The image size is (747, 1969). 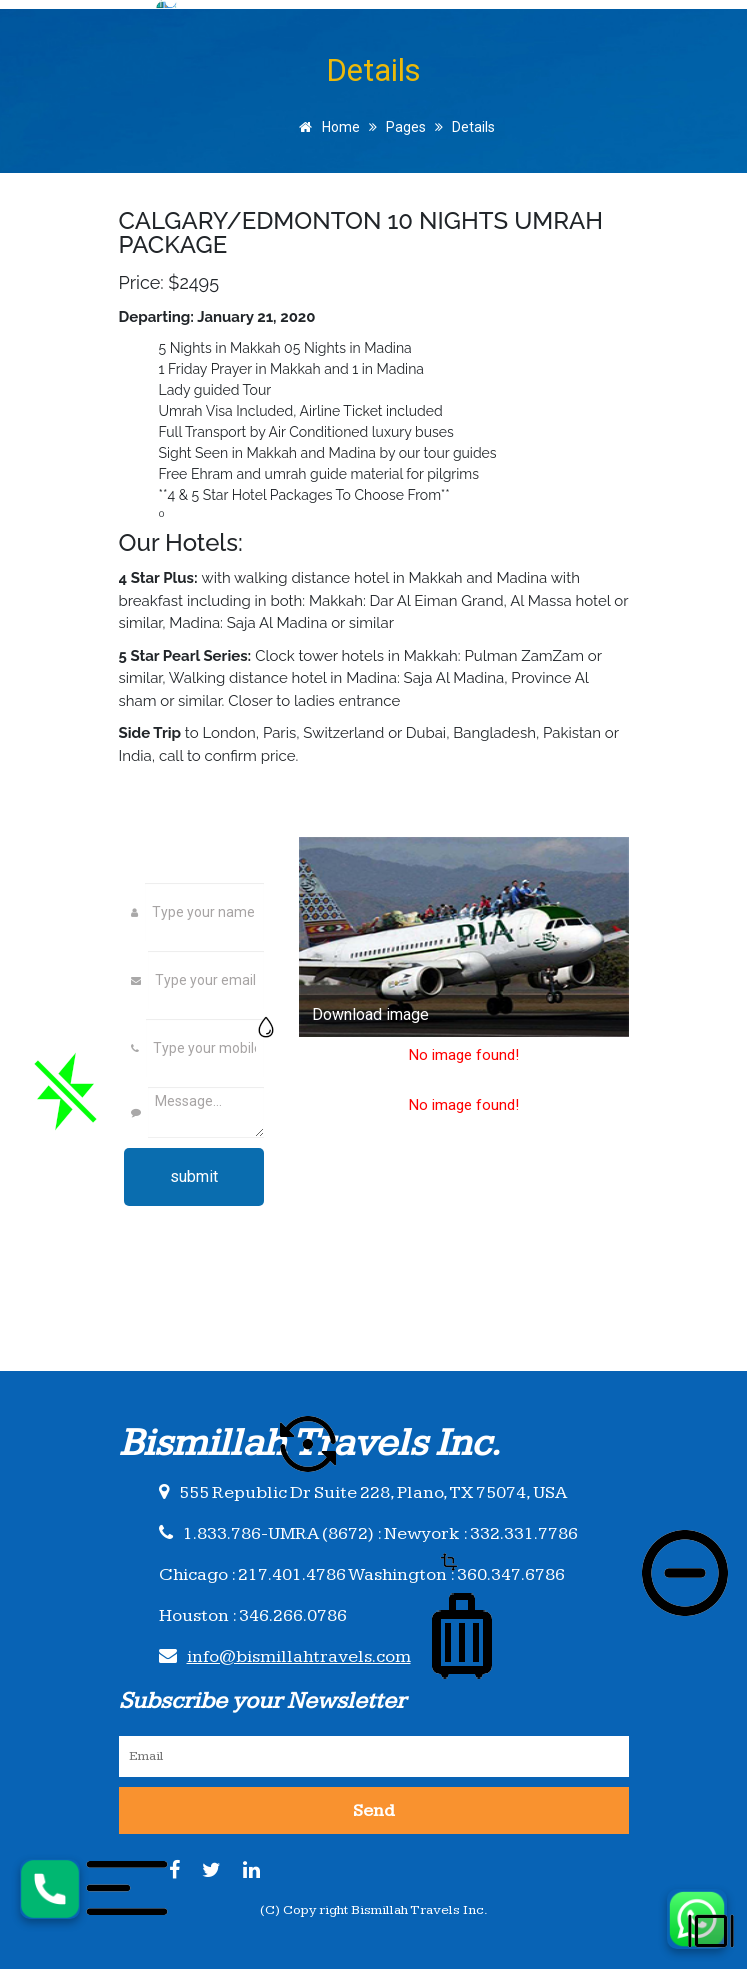 I want to click on access travel or trip planning features, so click(x=462, y=1636).